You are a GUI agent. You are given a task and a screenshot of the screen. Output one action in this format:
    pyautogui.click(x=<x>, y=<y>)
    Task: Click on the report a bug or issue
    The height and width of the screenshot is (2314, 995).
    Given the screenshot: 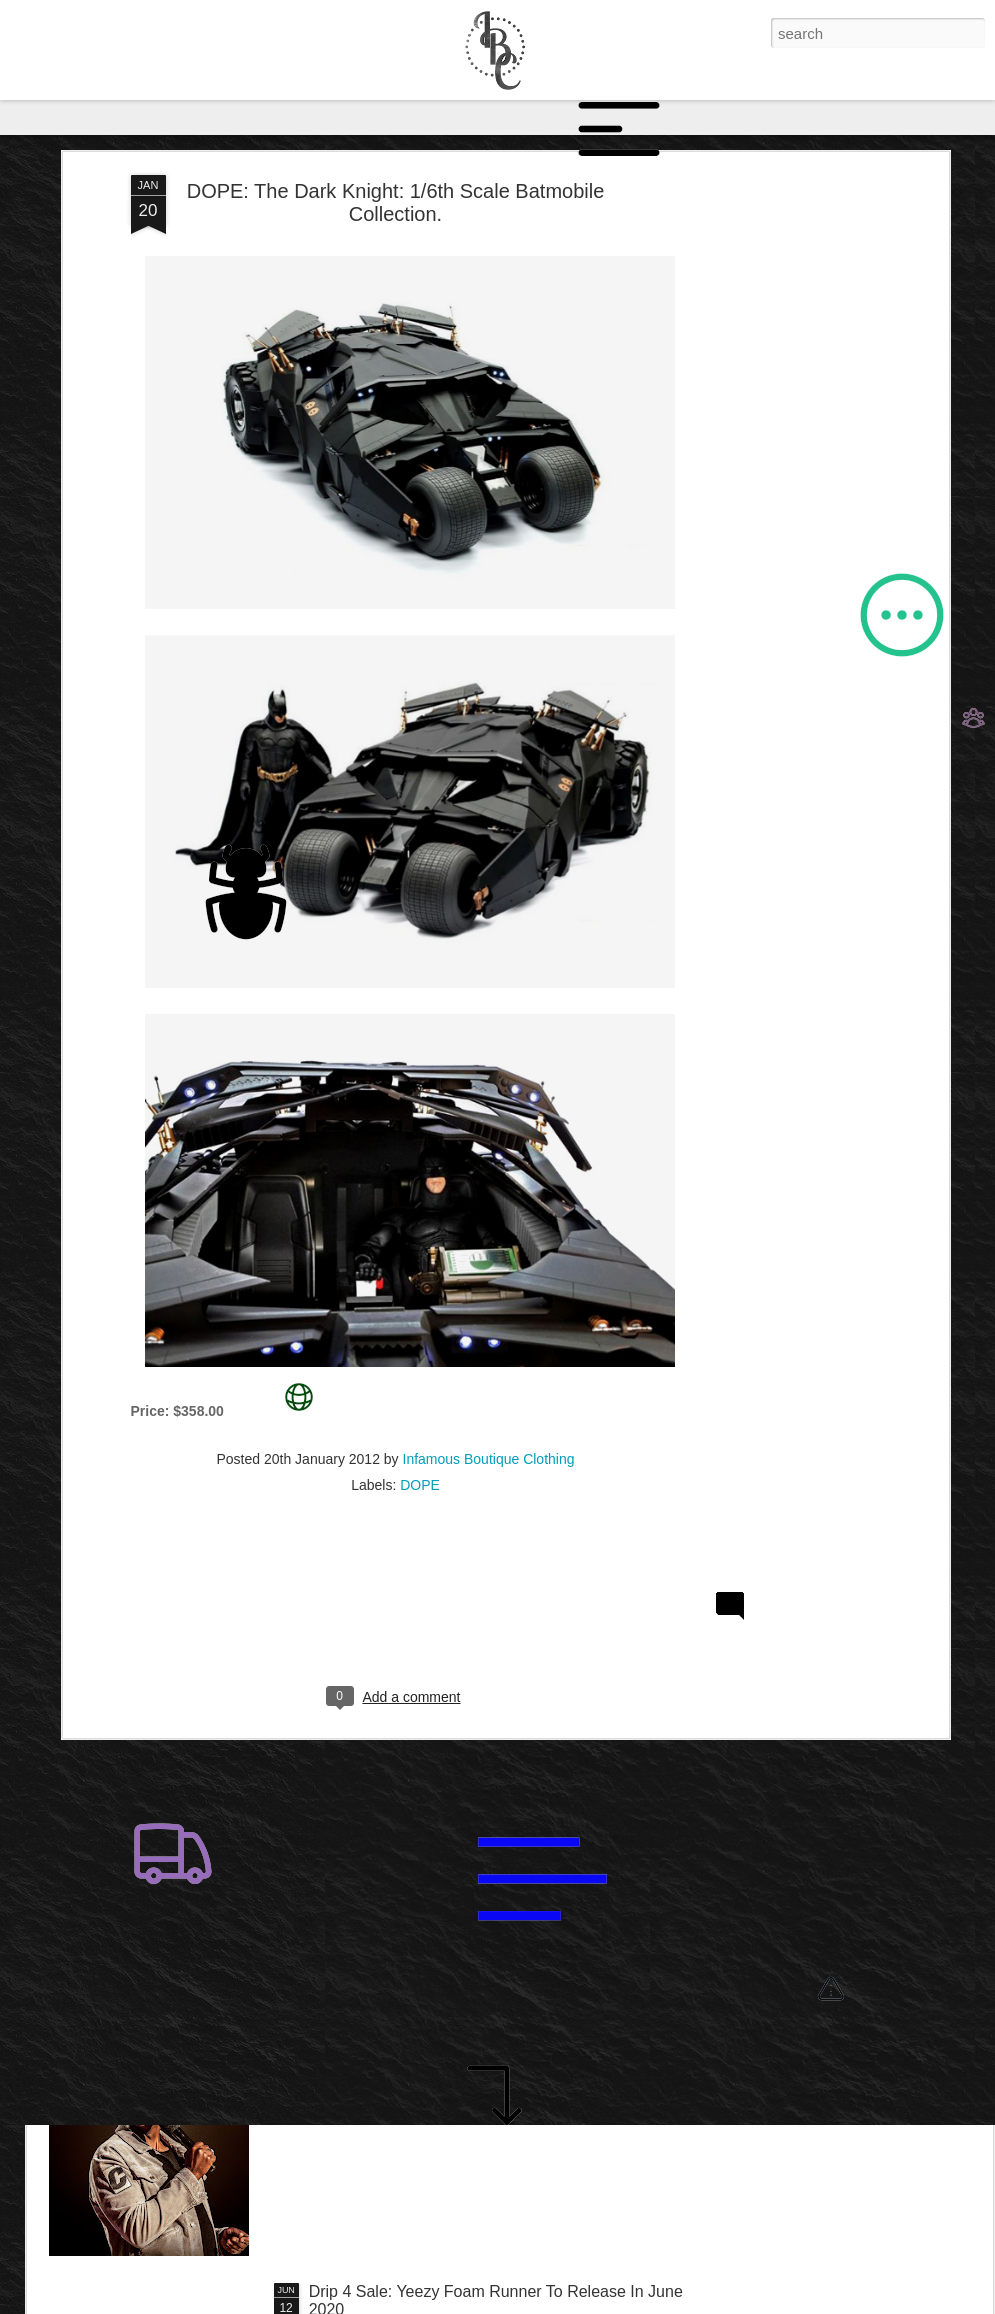 What is the action you would take?
    pyautogui.click(x=246, y=892)
    